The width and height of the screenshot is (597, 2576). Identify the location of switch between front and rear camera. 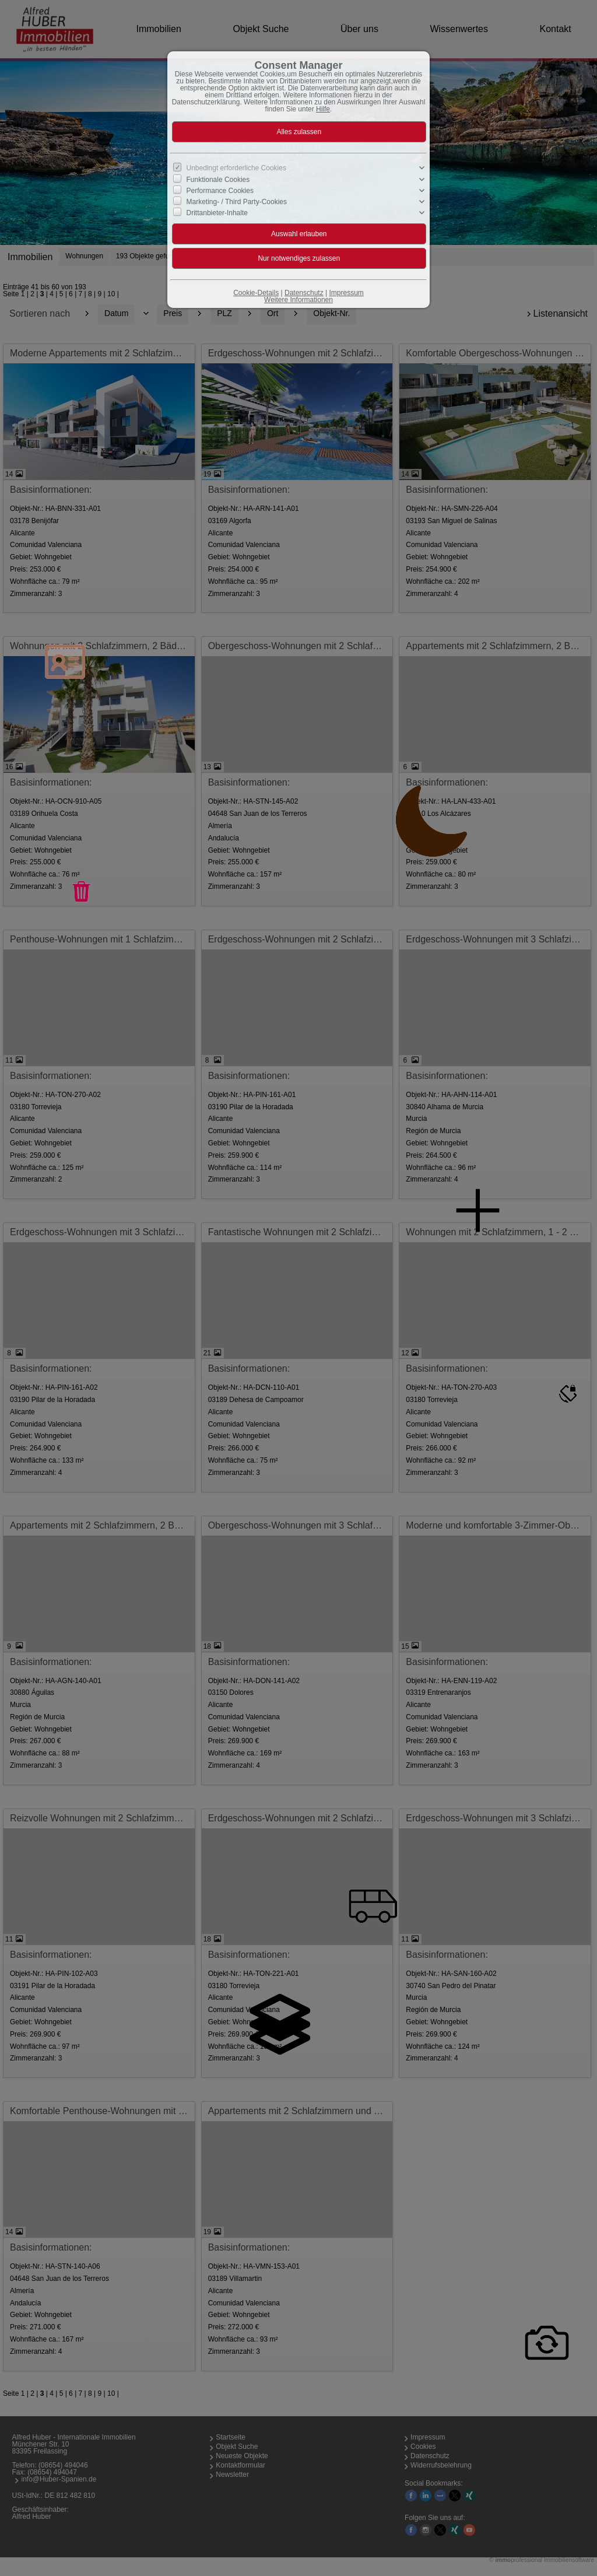
(547, 2343).